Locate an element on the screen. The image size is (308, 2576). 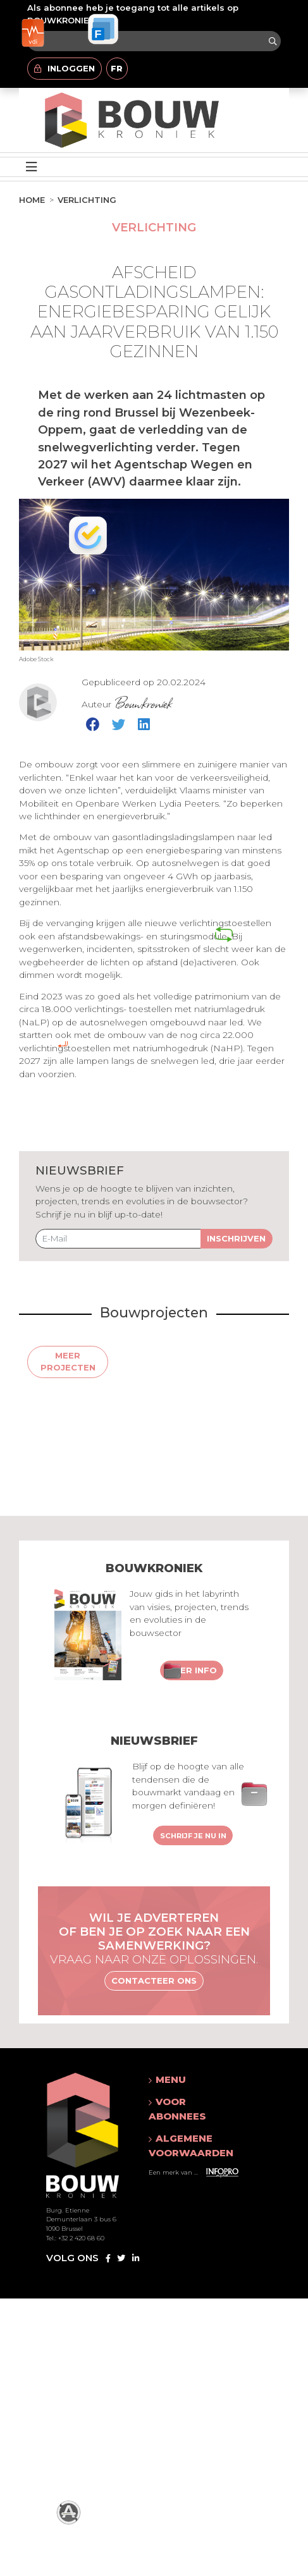
open fluent reader app is located at coordinates (103, 29).